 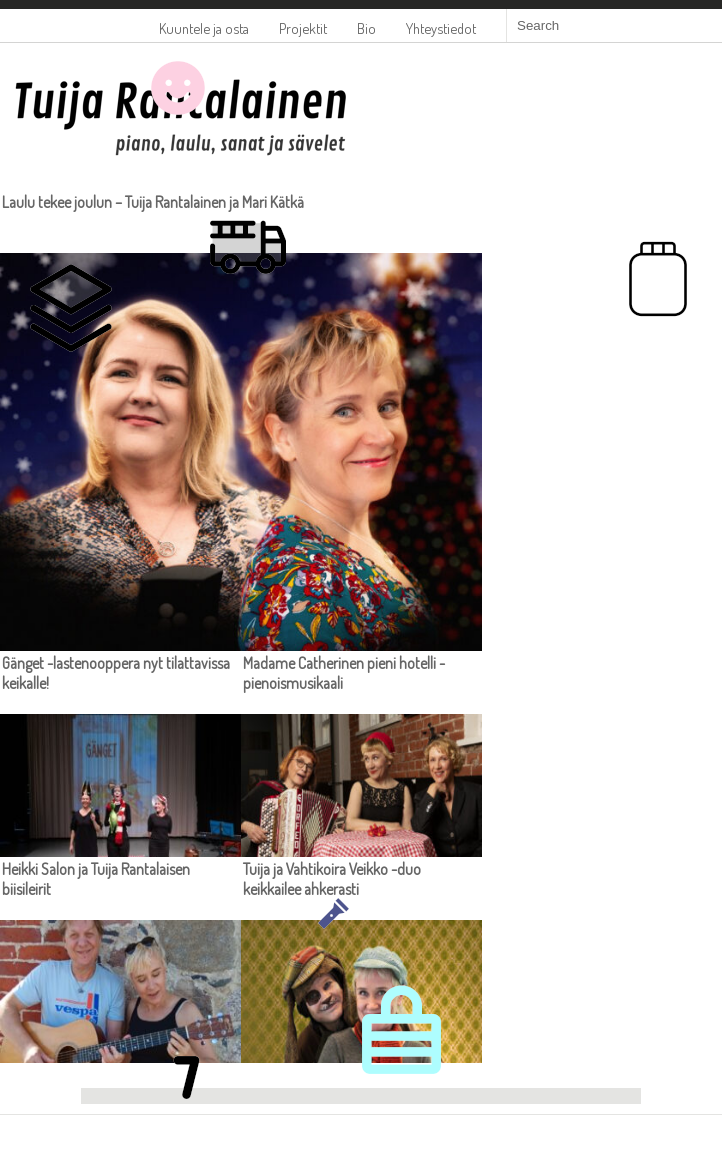 What do you see at coordinates (178, 88) in the screenshot?
I see `add an emoji or reaction` at bounding box center [178, 88].